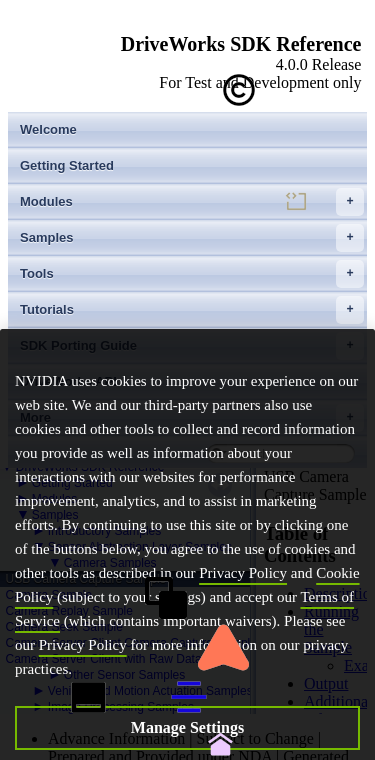 The width and height of the screenshot is (375, 760). I want to click on spaceship brand logo, so click(223, 647).